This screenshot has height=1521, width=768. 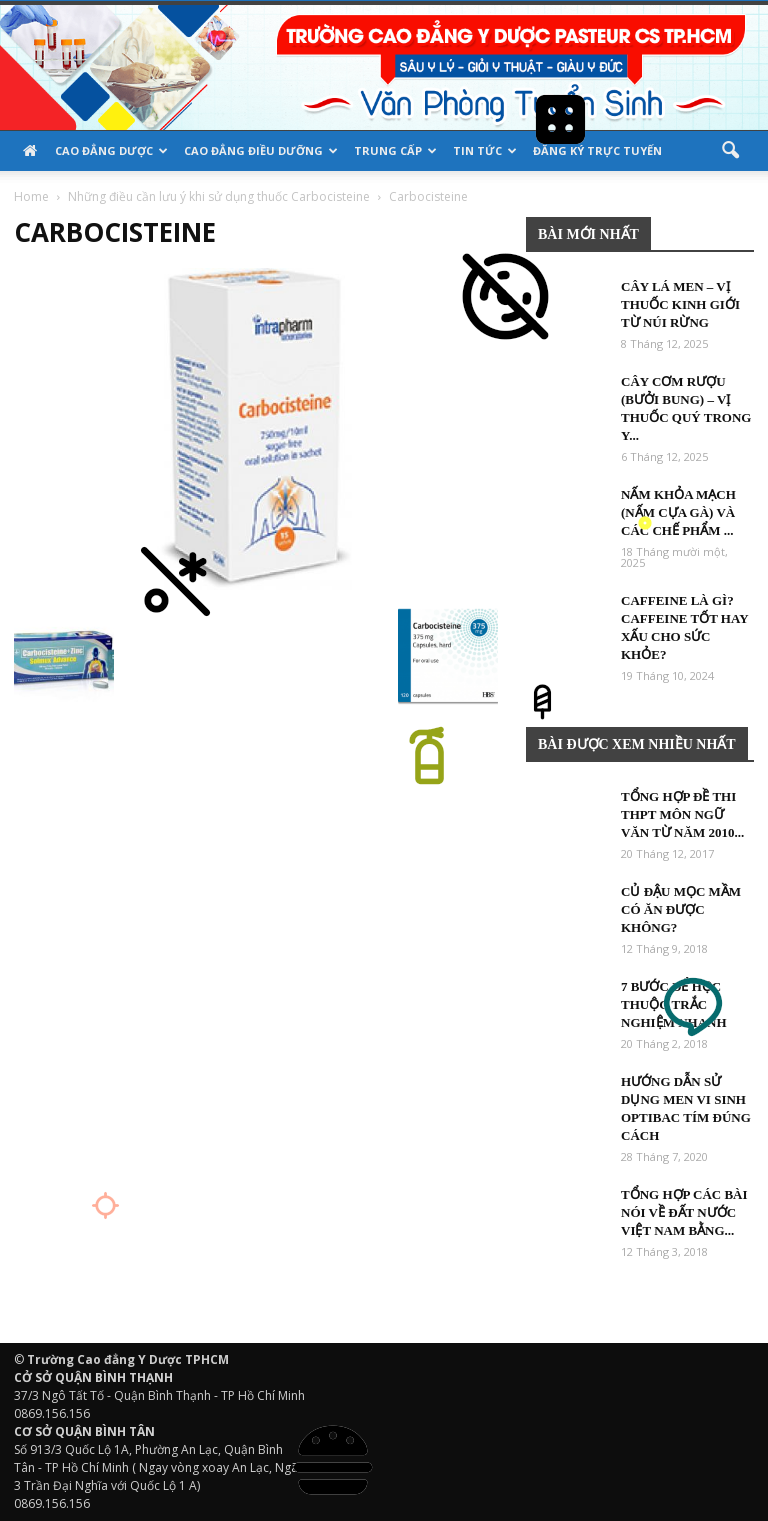 I want to click on open LINE messaging app, so click(x=693, y=1007).